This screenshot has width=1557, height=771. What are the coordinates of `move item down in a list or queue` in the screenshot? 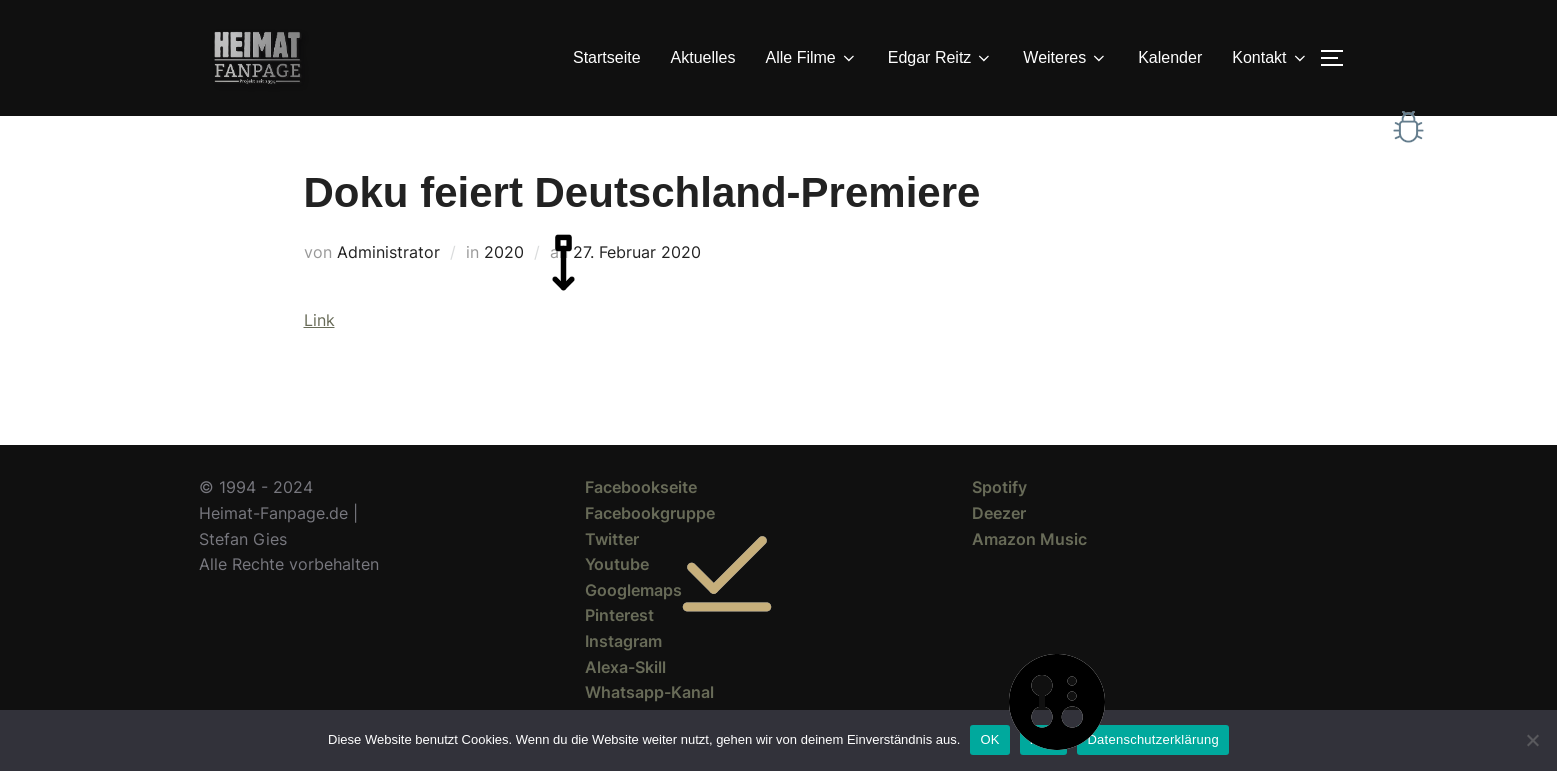 It's located at (563, 262).